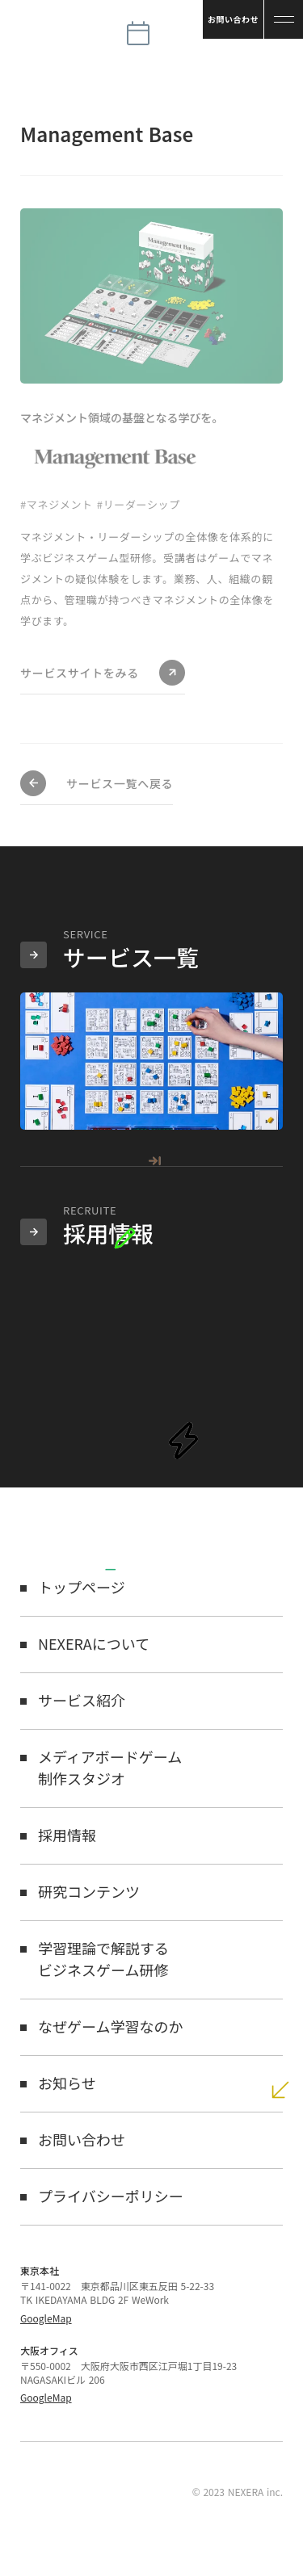  Describe the element at coordinates (154, 1160) in the screenshot. I see `move to next tab` at that location.